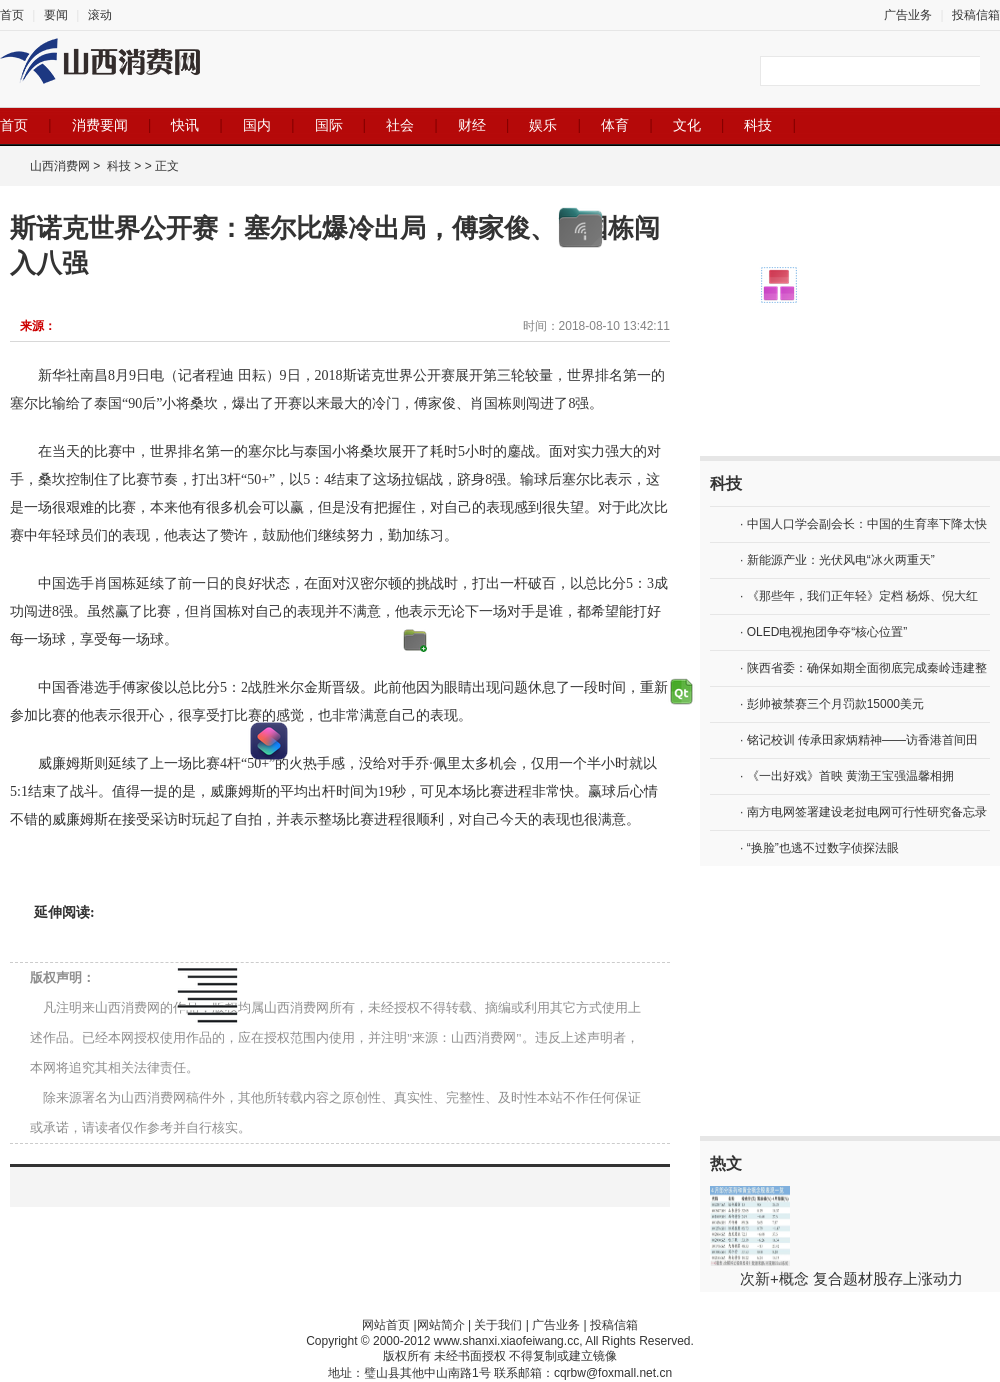 The width and height of the screenshot is (1000, 1382). I want to click on create a new folder, so click(415, 640).